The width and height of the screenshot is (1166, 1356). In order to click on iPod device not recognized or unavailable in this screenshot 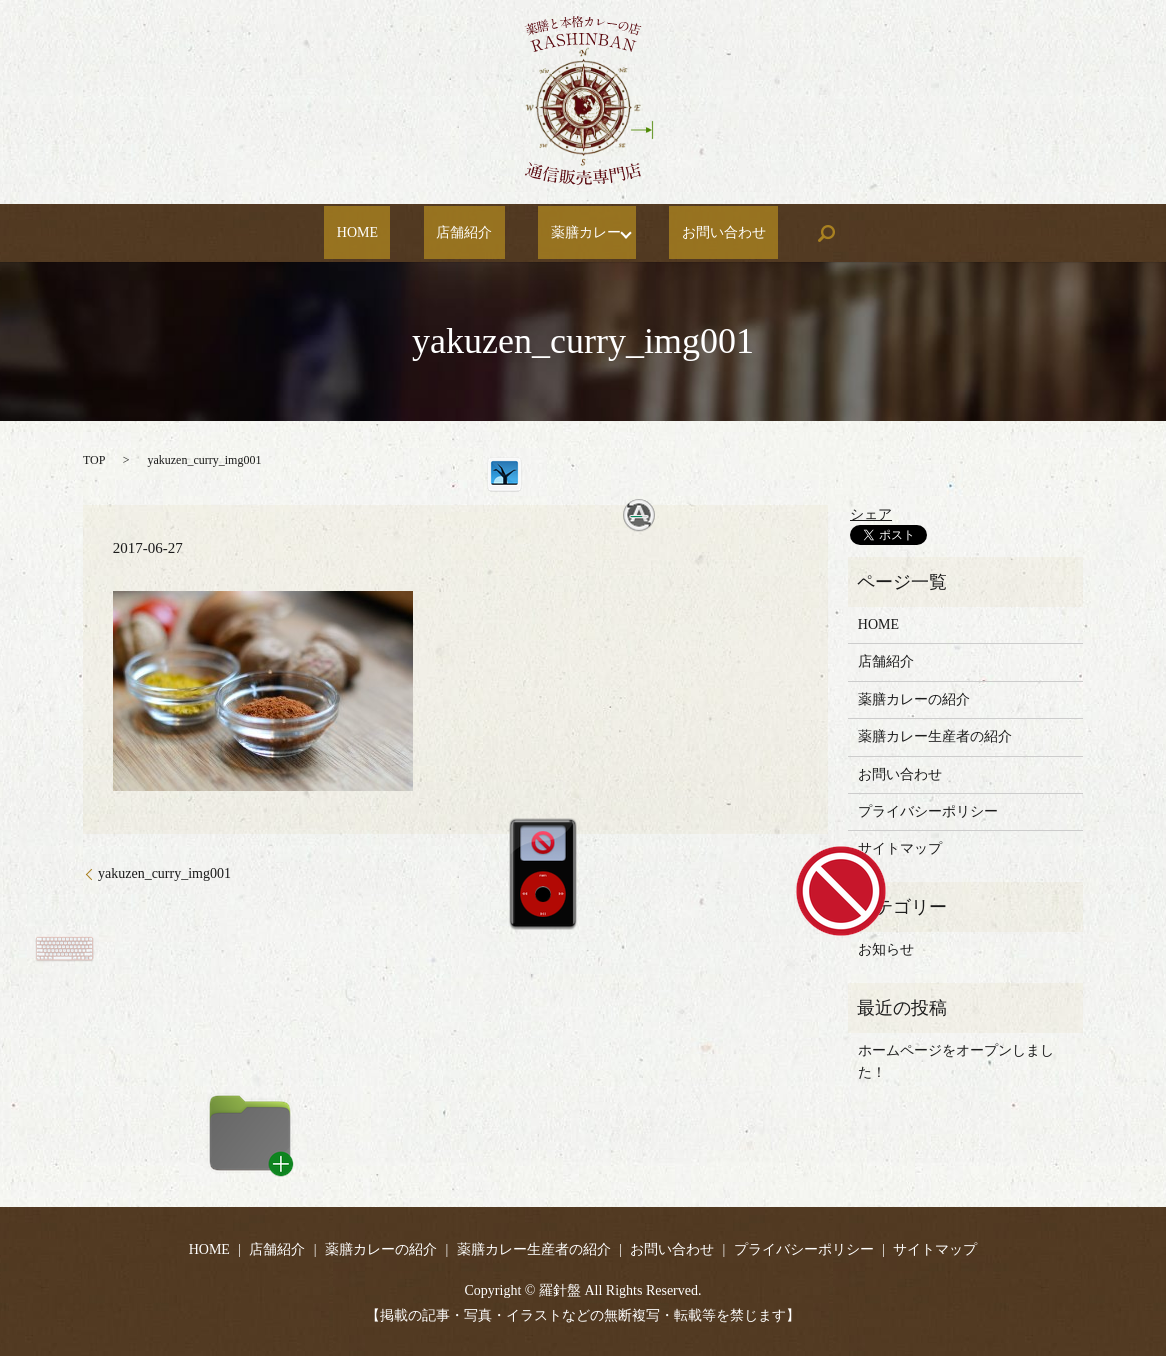, I will do `click(543, 874)`.